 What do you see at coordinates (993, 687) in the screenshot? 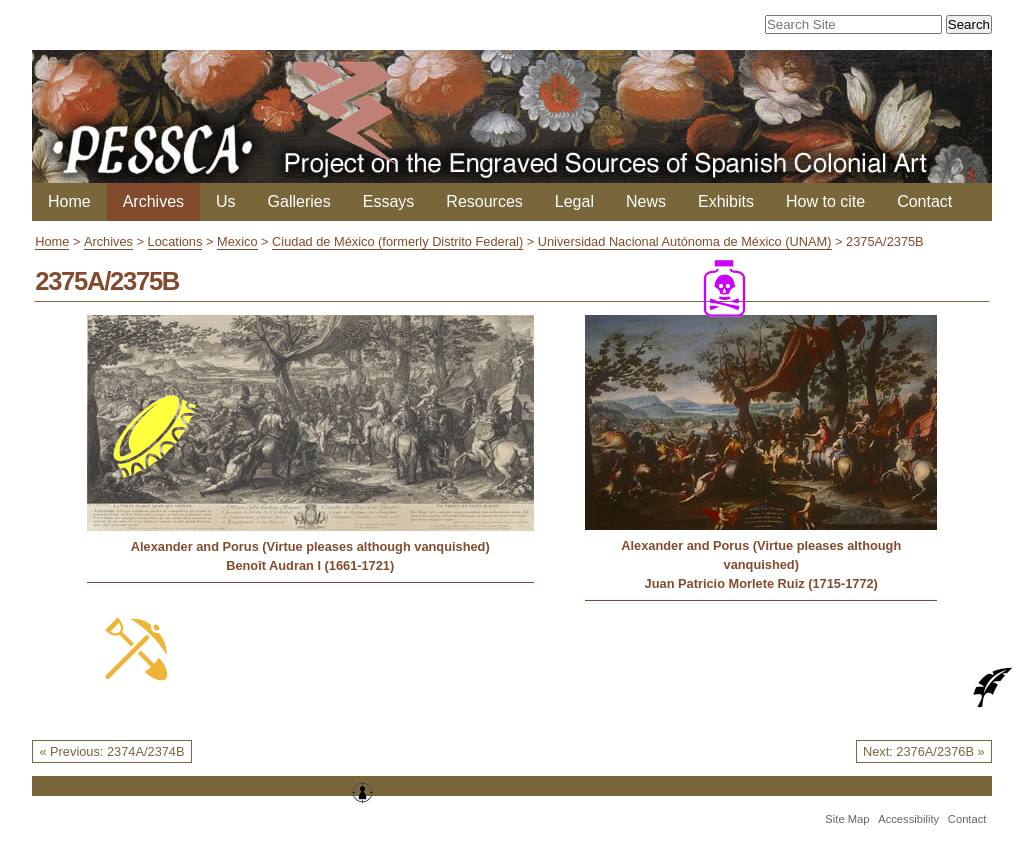
I see `compose a new message or document` at bounding box center [993, 687].